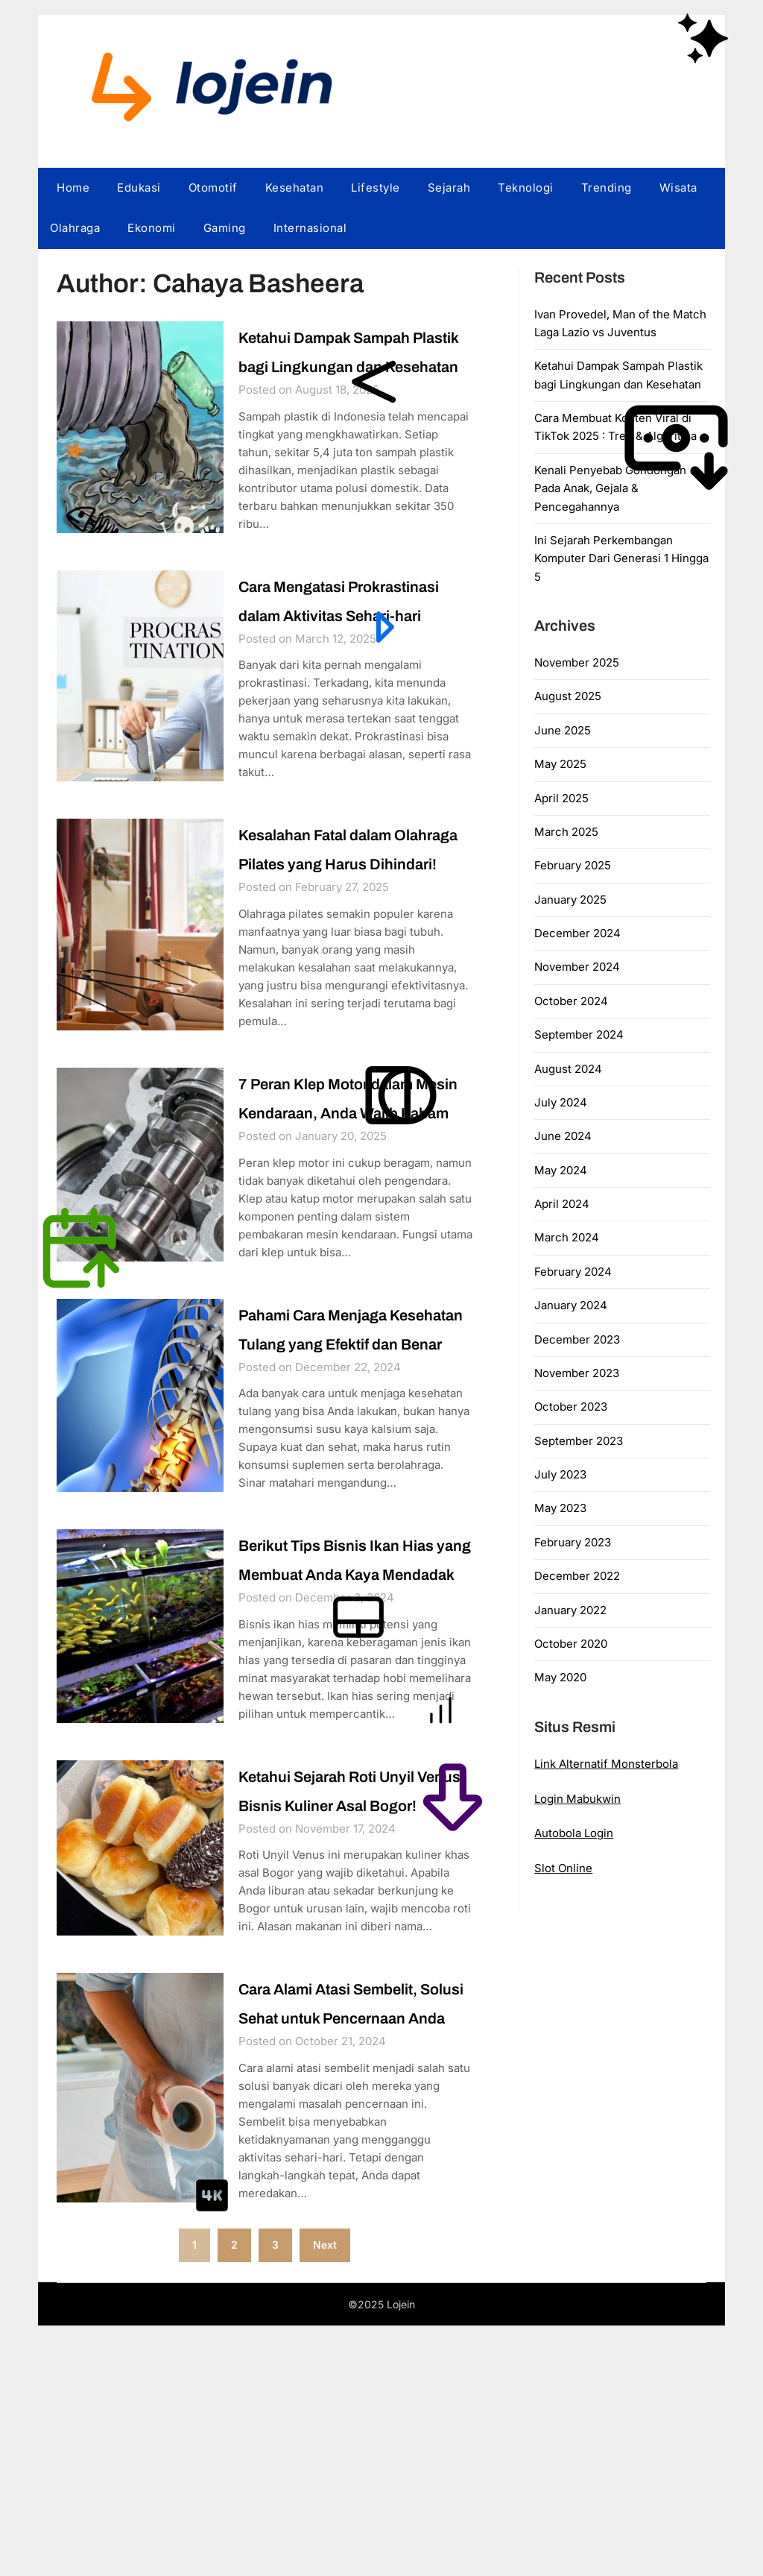 Image resolution: width=763 pixels, height=2576 pixels. I want to click on toggle between rectangular and circular view modes, so click(401, 1095).